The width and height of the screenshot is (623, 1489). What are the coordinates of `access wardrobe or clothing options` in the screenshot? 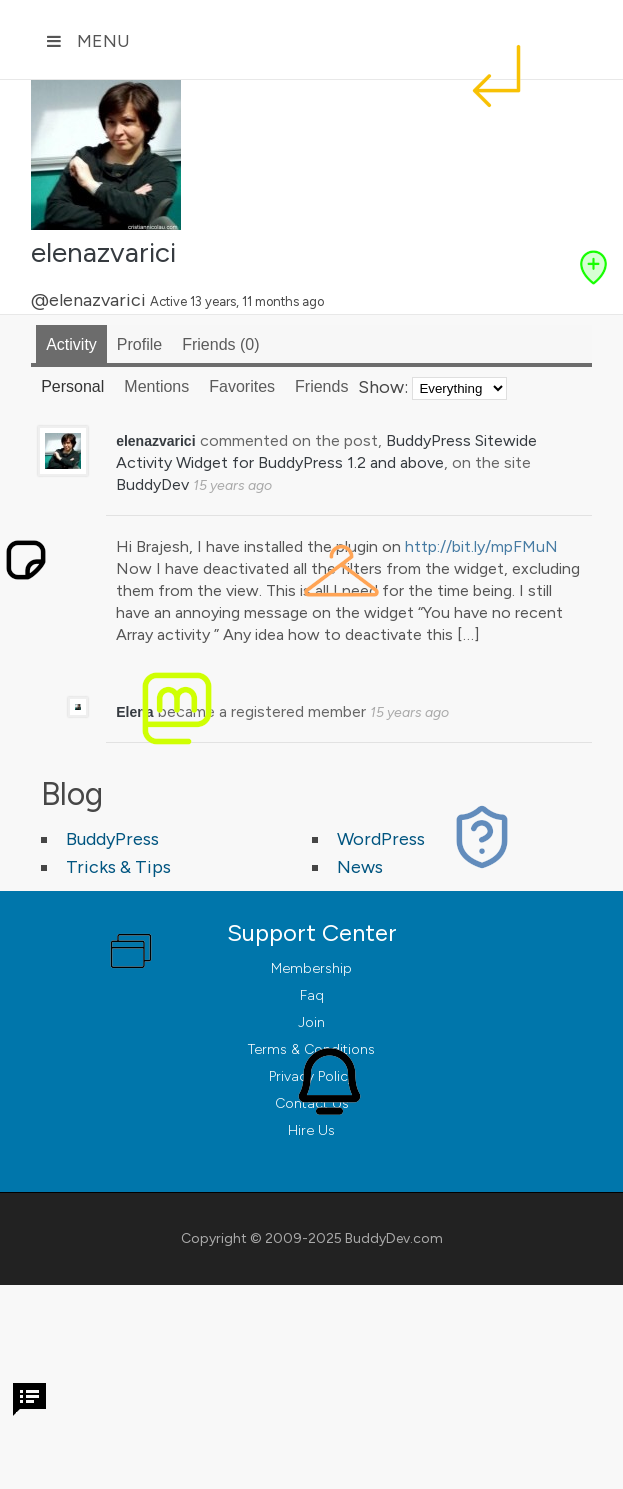 It's located at (341, 574).